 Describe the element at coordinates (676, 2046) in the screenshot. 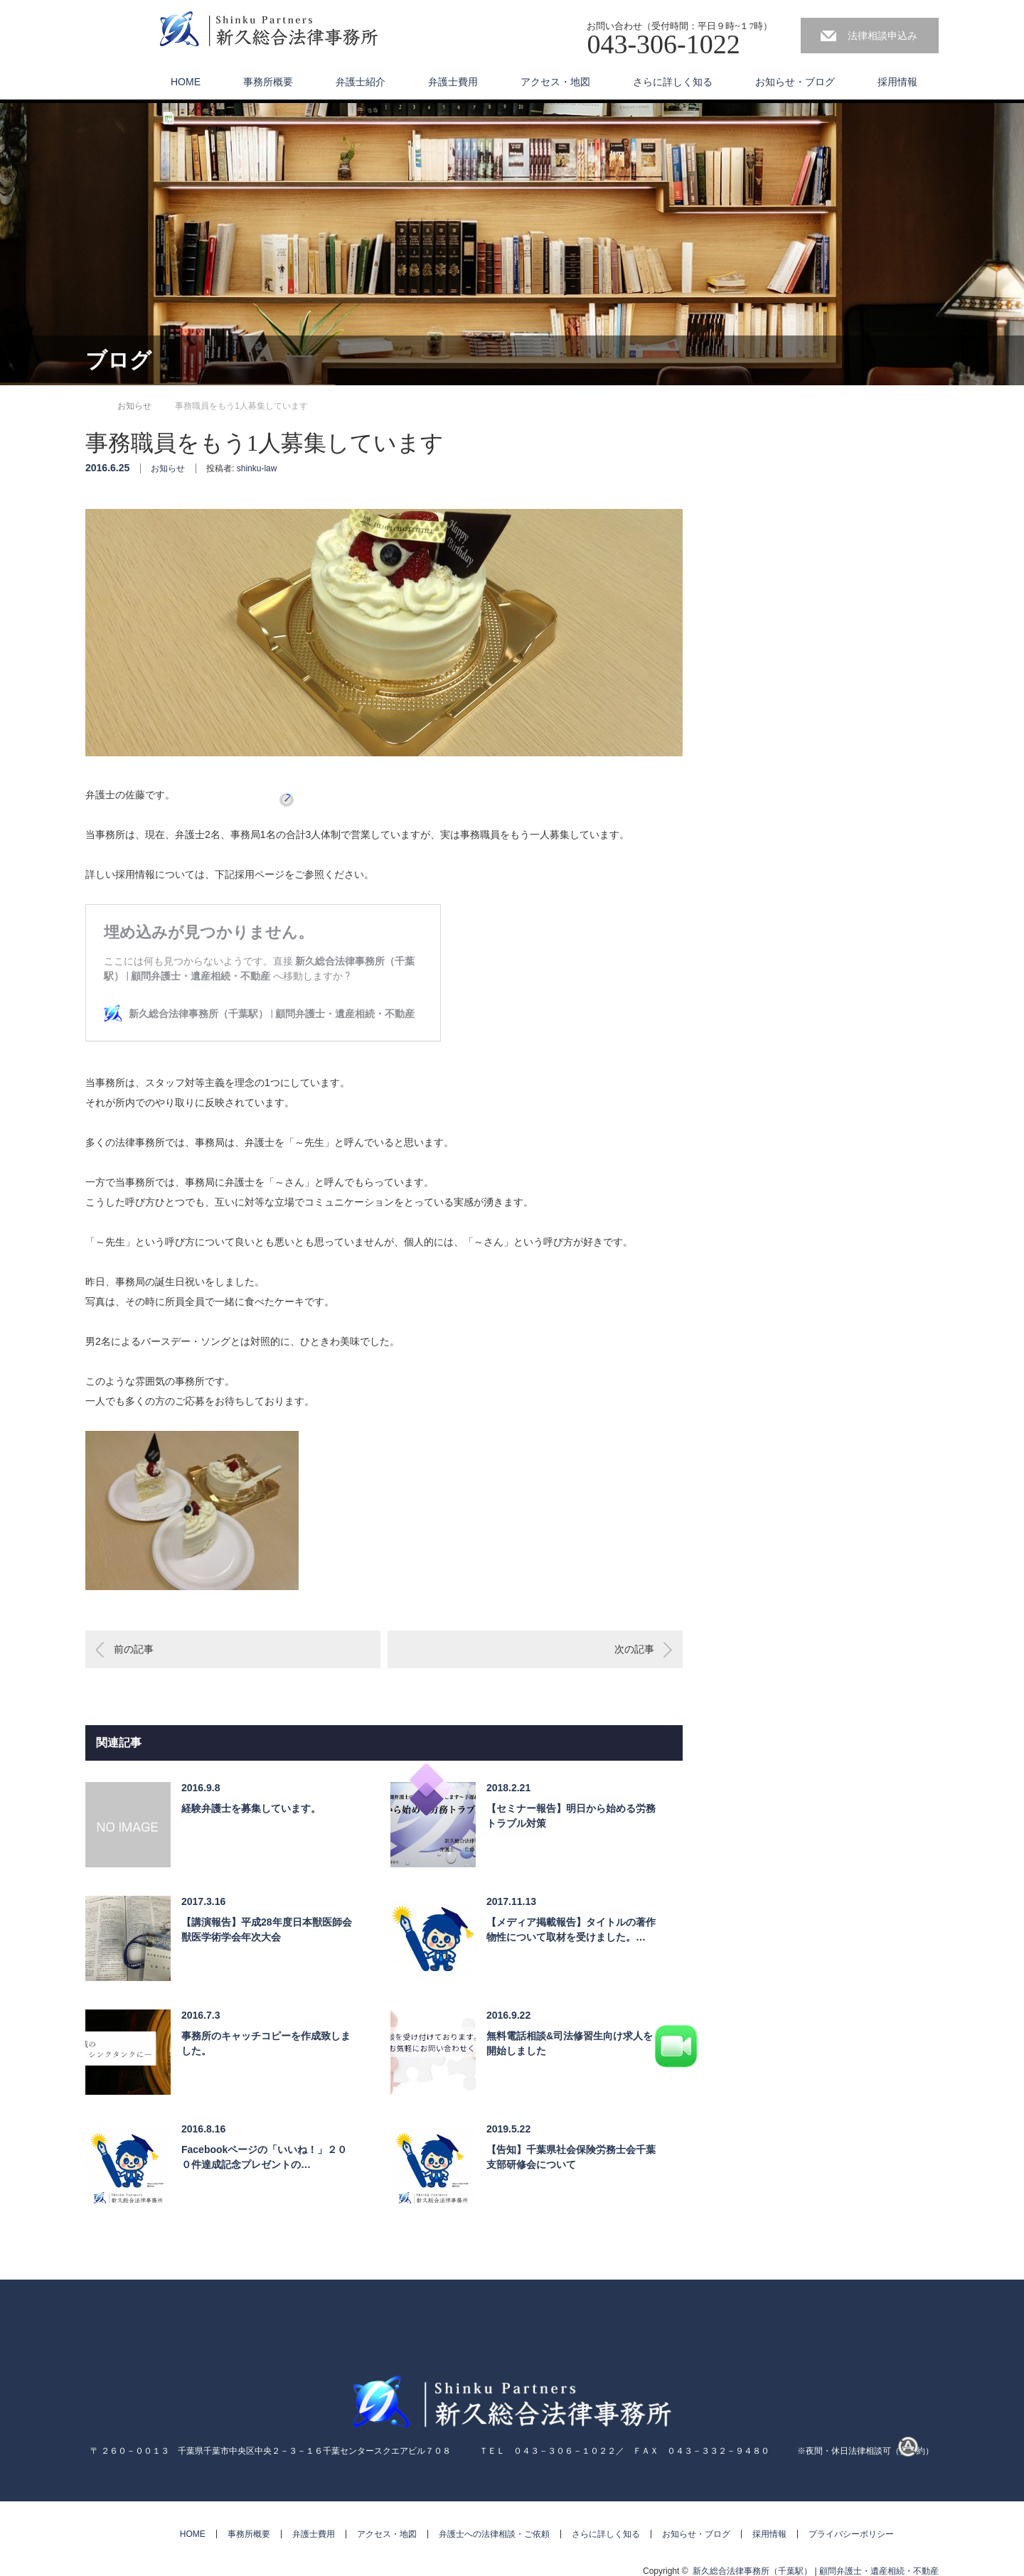

I see `open FaceTime to start a video call` at that location.